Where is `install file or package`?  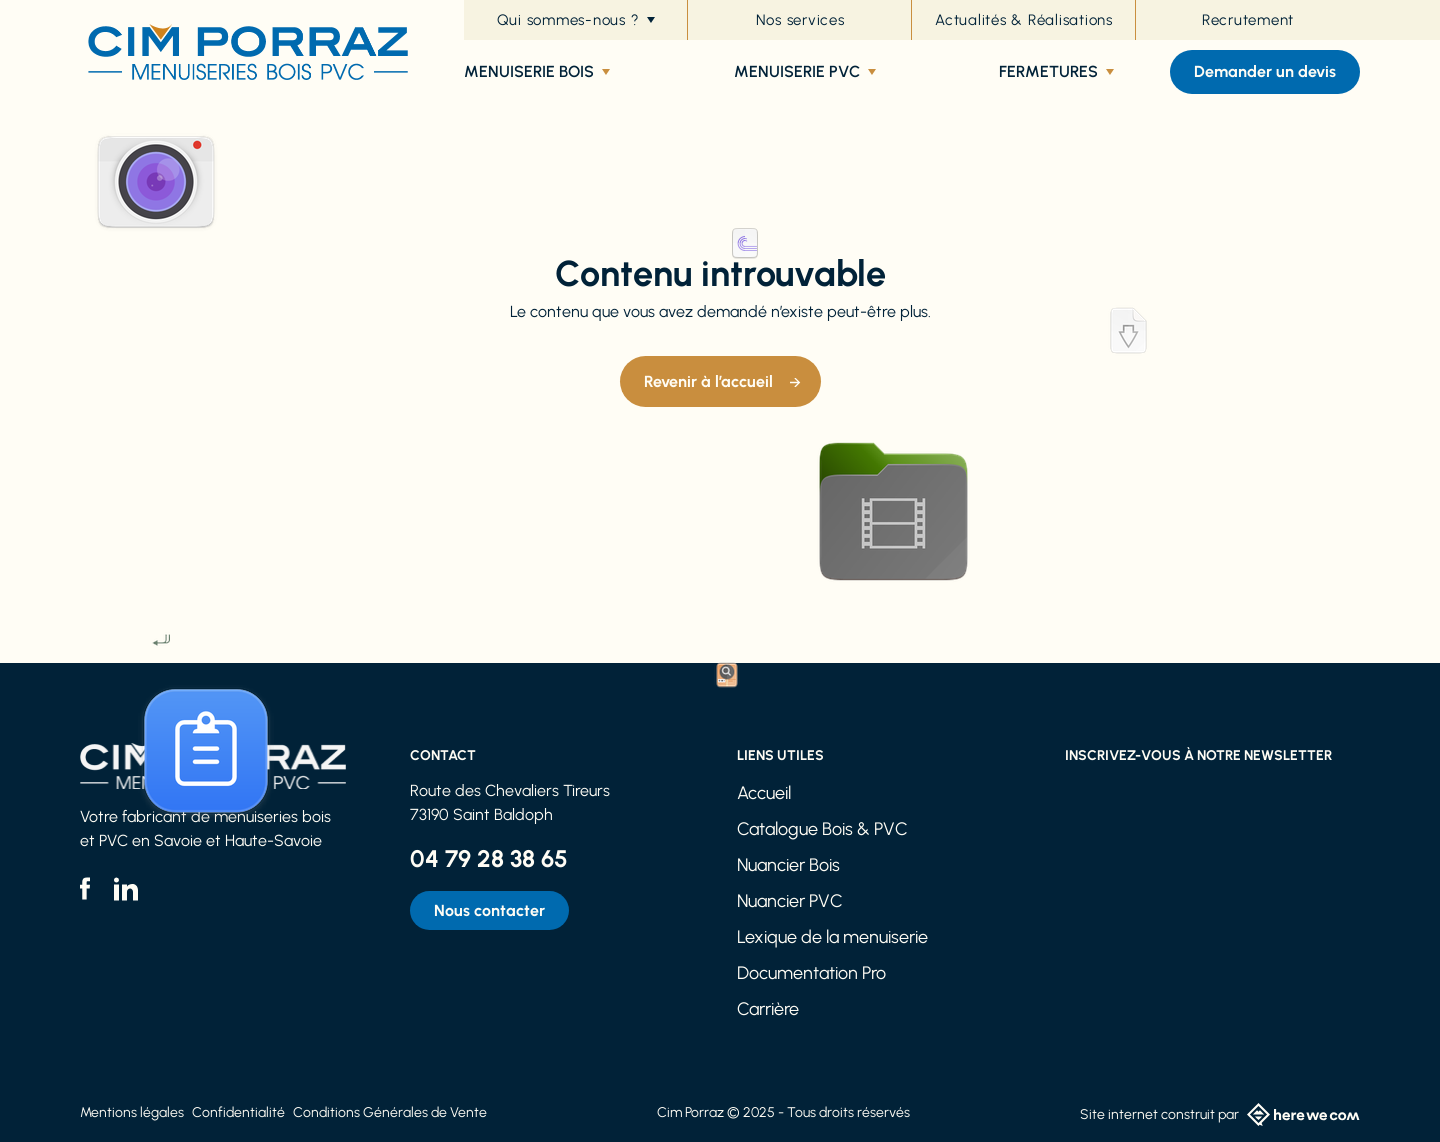
install file or package is located at coordinates (1128, 330).